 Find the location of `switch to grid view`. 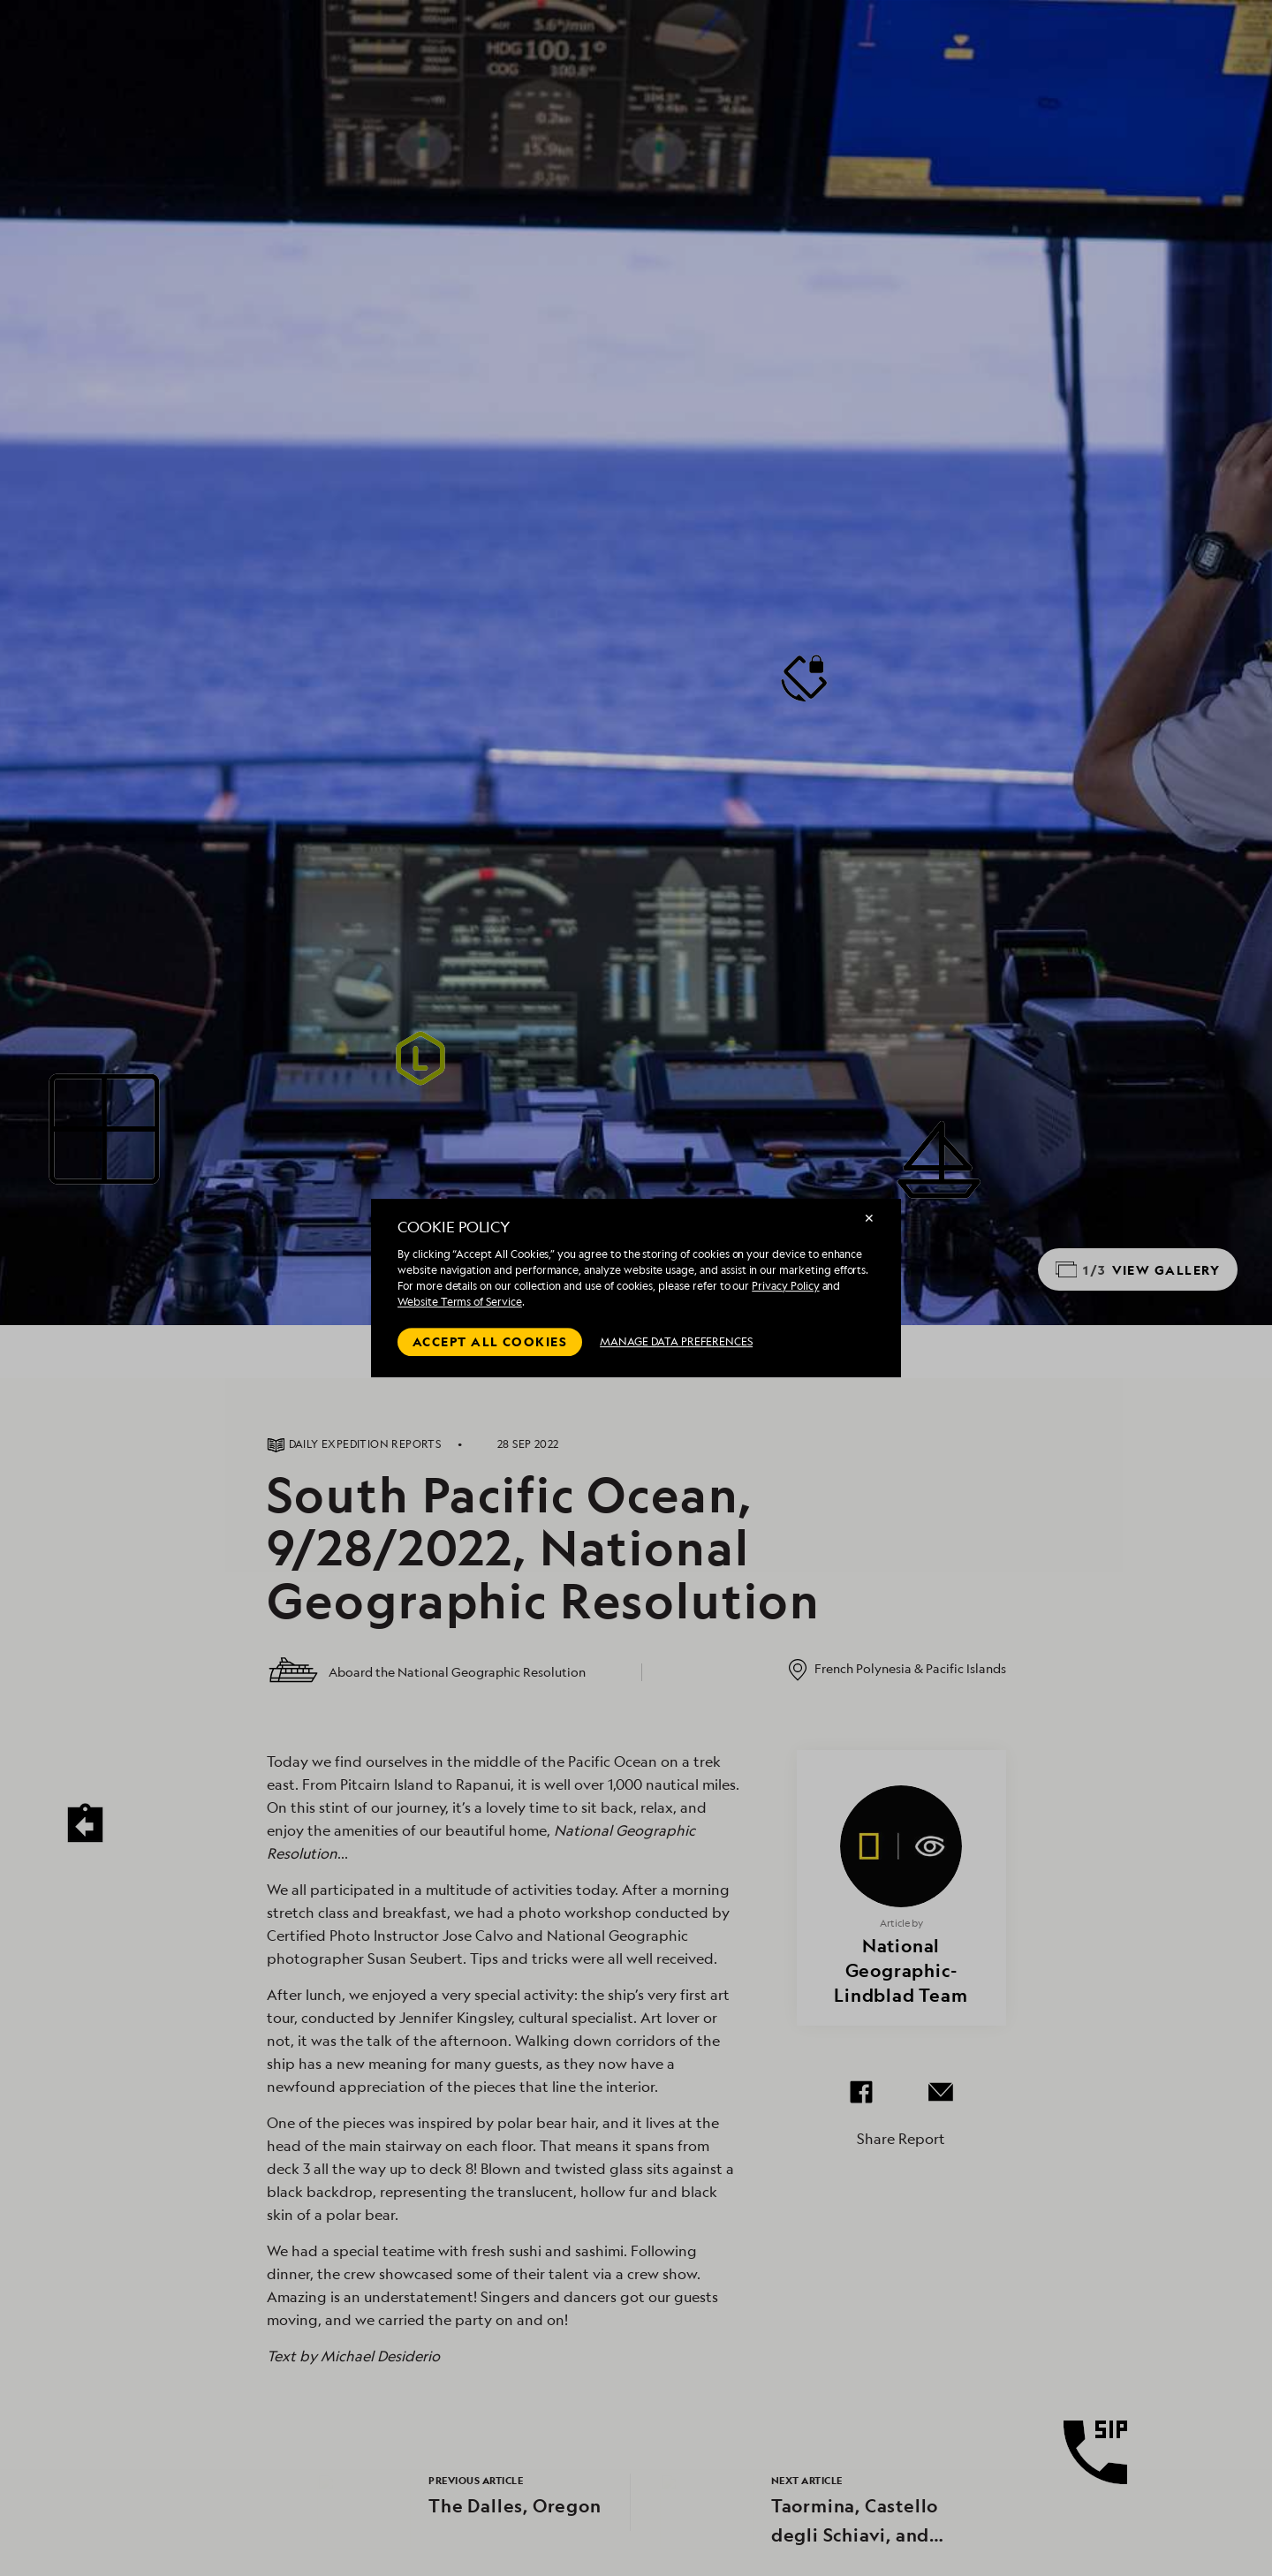

switch to grid view is located at coordinates (104, 1129).